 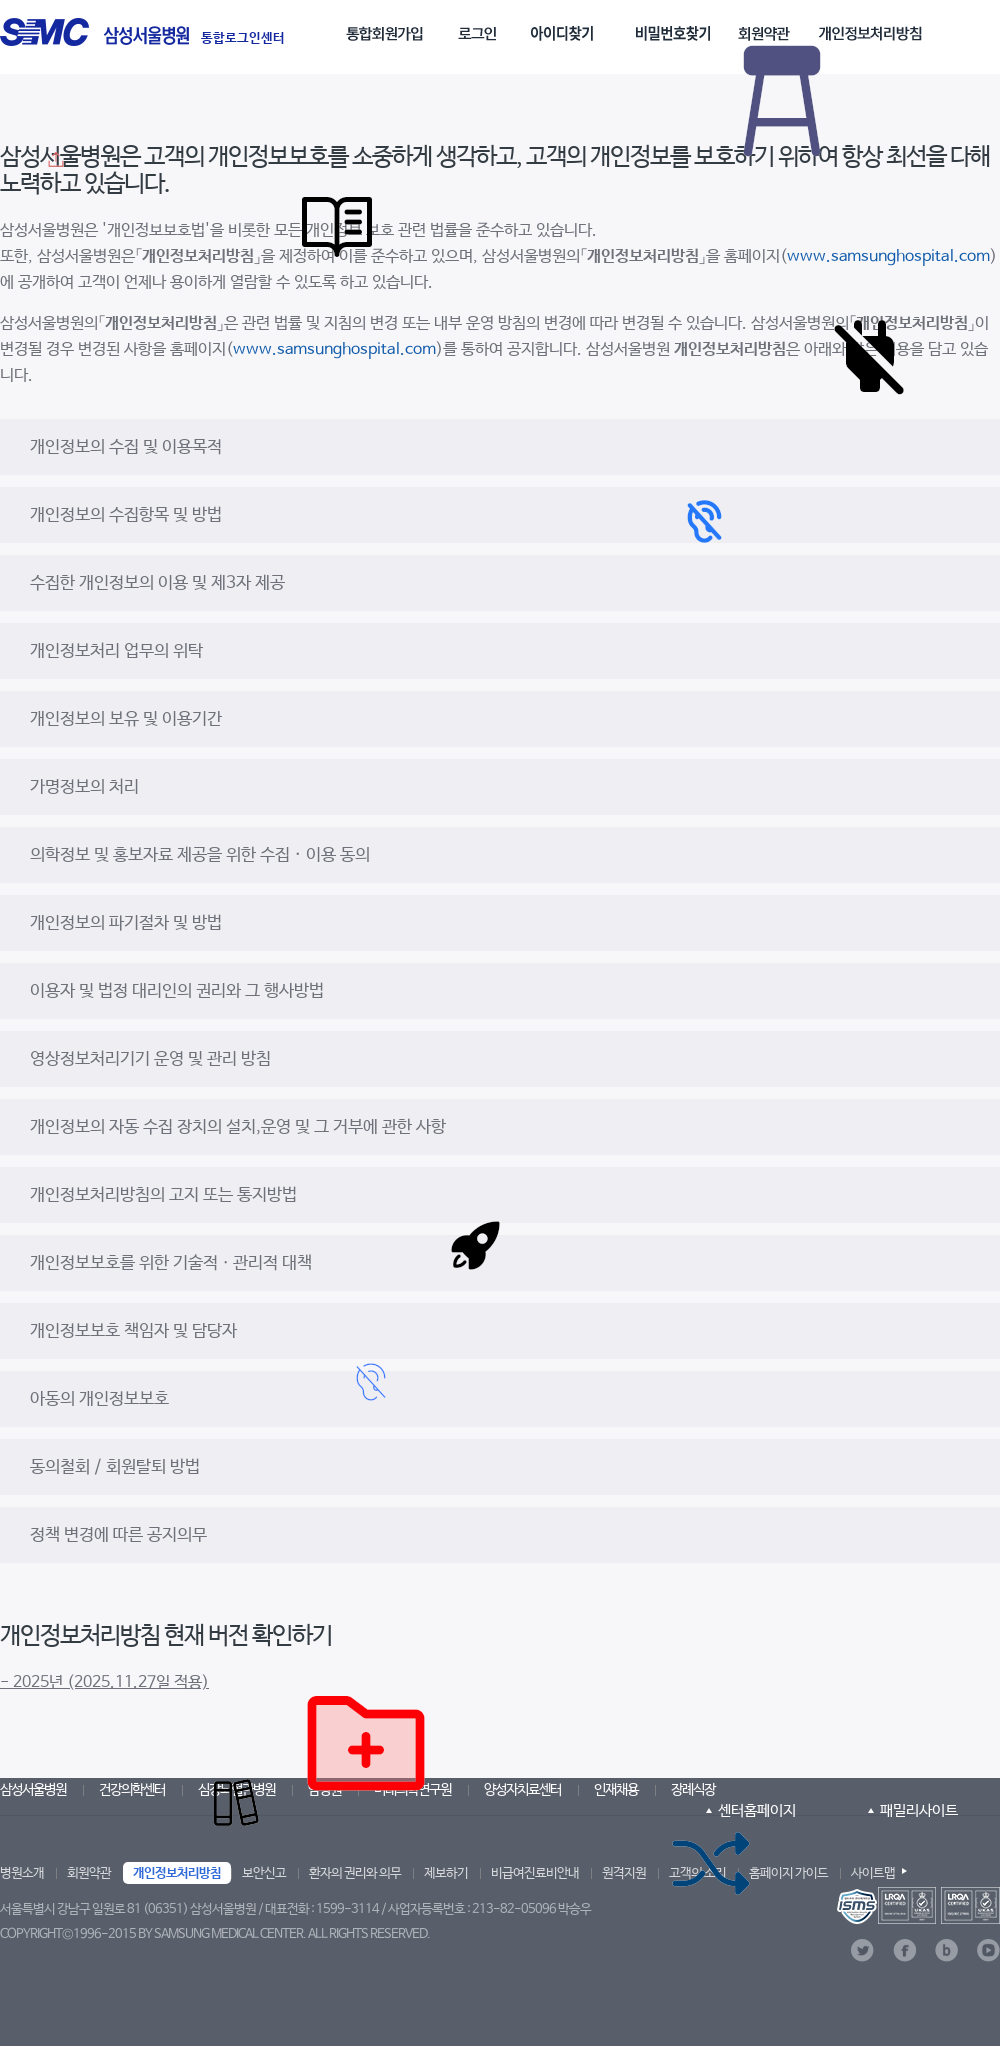 What do you see at coordinates (782, 101) in the screenshot?
I see `furniture item in a home decor or interior design app` at bounding box center [782, 101].